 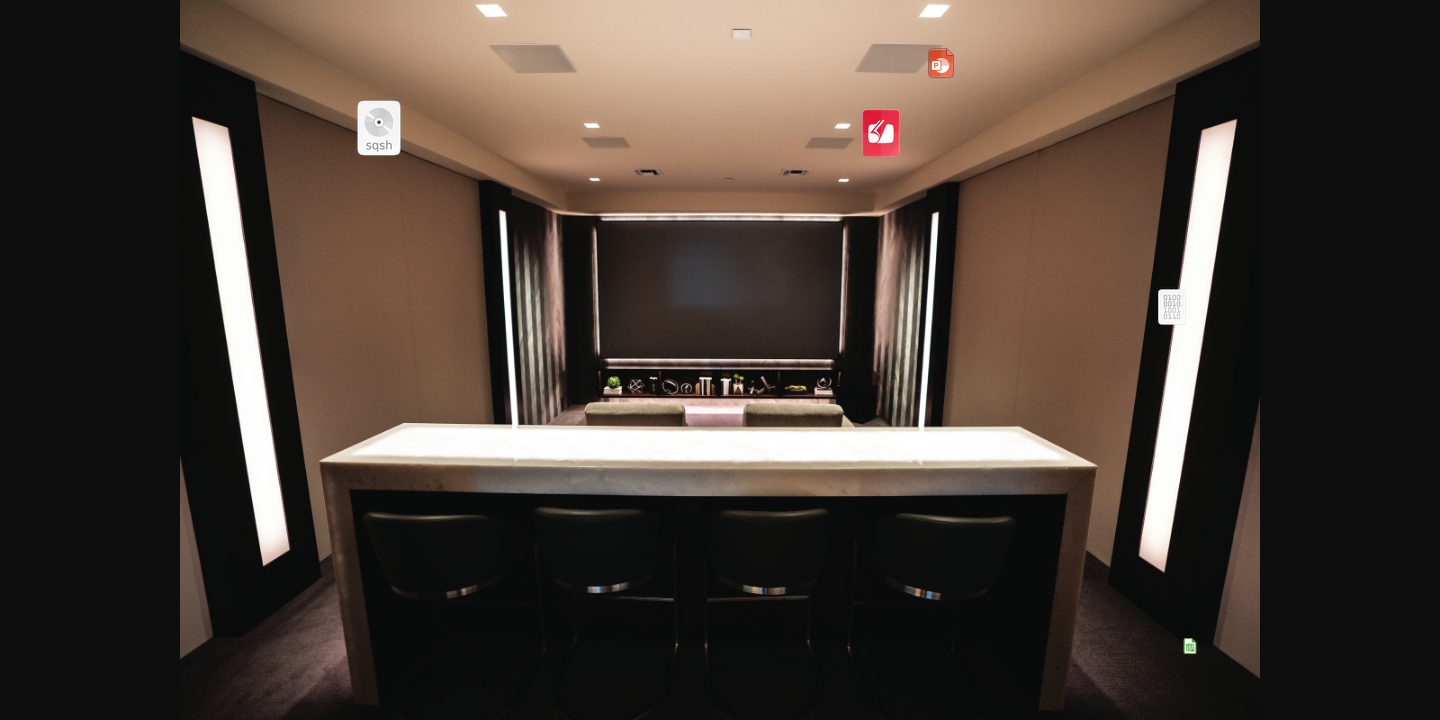 I want to click on libreoffice calc spreadsheet template file, so click(x=1190, y=646).